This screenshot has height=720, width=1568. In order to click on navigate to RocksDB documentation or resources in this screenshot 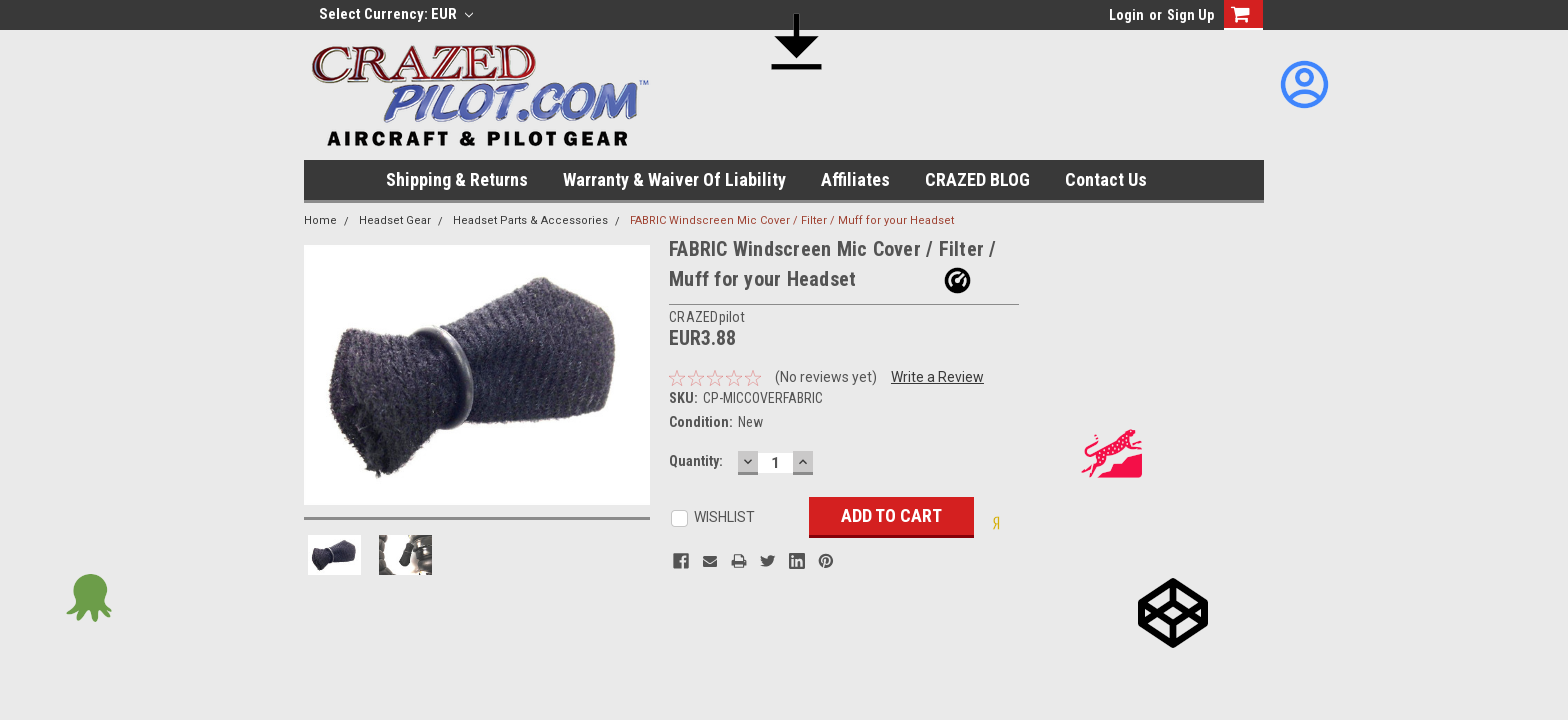, I will do `click(1111, 453)`.